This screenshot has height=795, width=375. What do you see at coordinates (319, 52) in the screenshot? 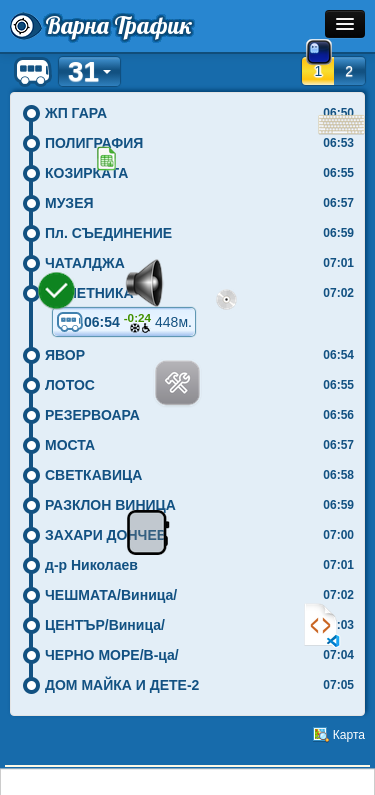
I see `open ghostty terminal emulator` at bounding box center [319, 52].